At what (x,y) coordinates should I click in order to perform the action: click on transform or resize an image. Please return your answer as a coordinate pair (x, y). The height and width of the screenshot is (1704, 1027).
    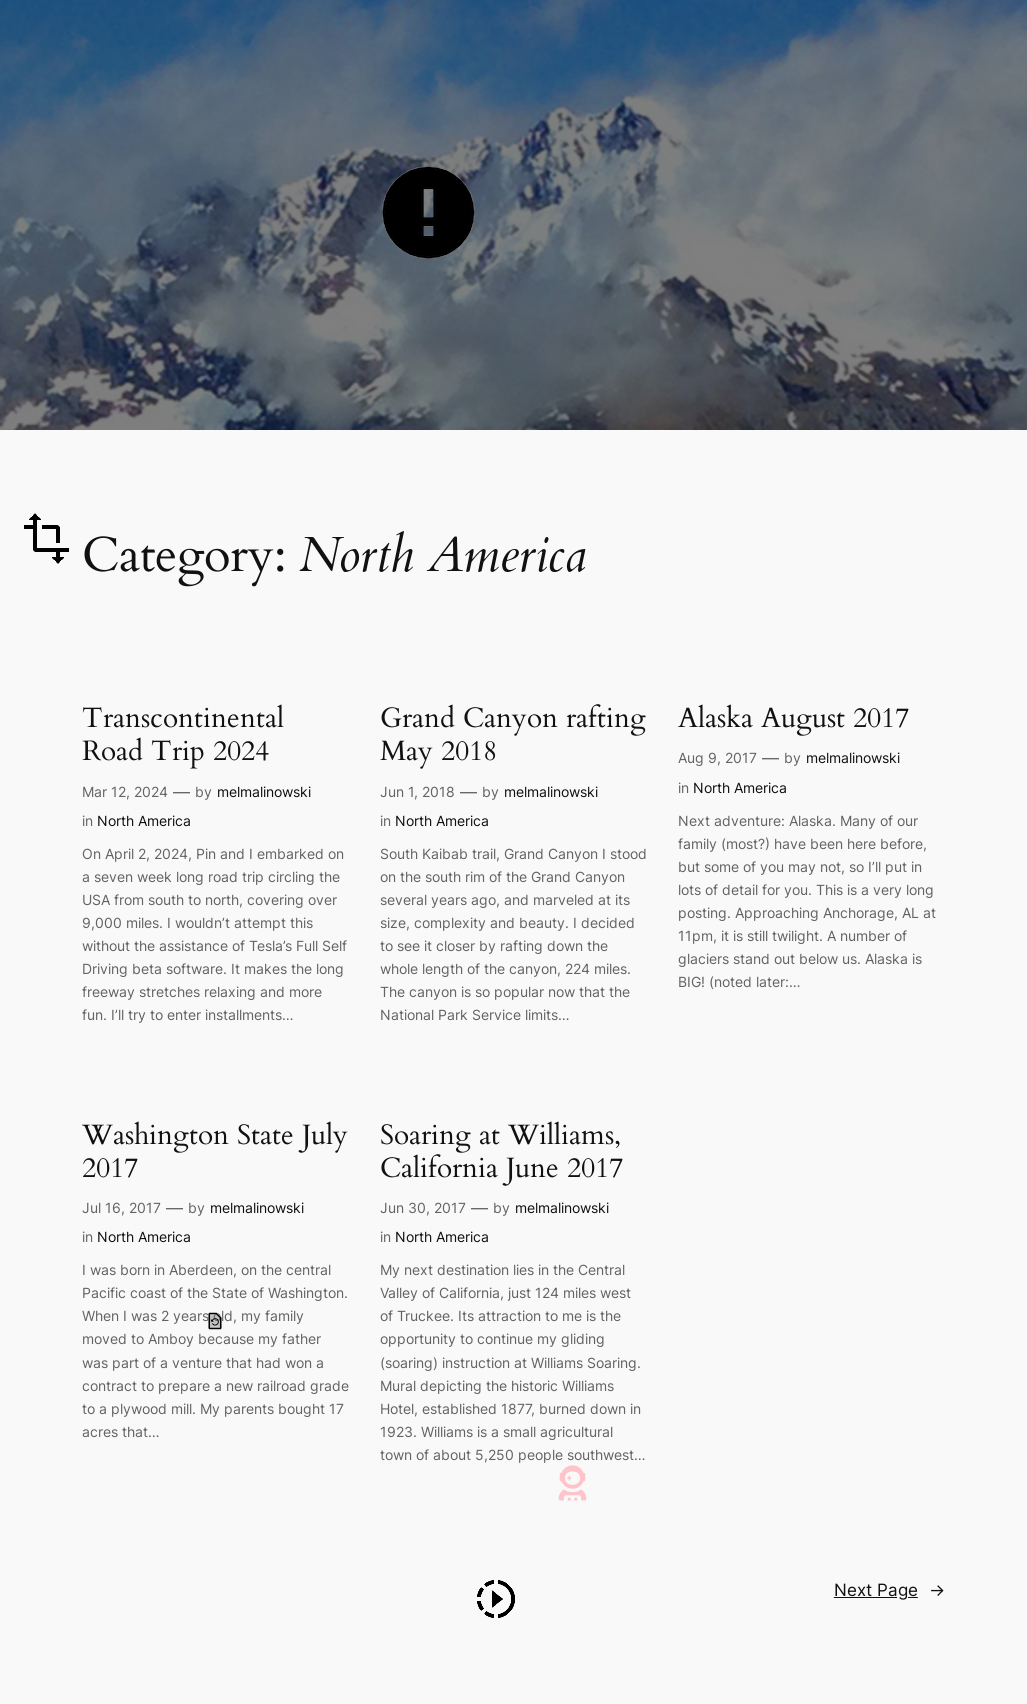
    Looking at the image, I should click on (46, 538).